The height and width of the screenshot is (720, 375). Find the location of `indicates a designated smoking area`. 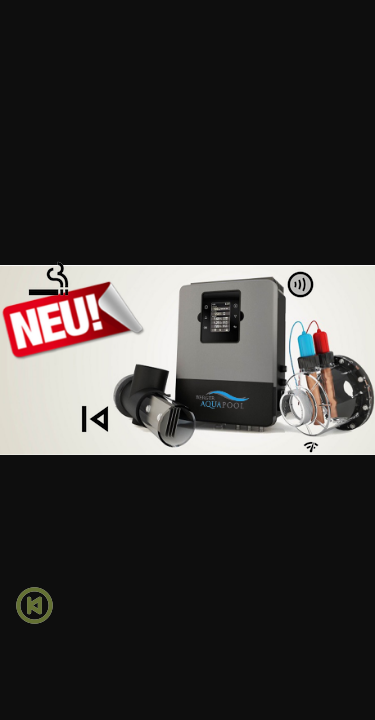

indicates a designated smoking area is located at coordinates (48, 281).